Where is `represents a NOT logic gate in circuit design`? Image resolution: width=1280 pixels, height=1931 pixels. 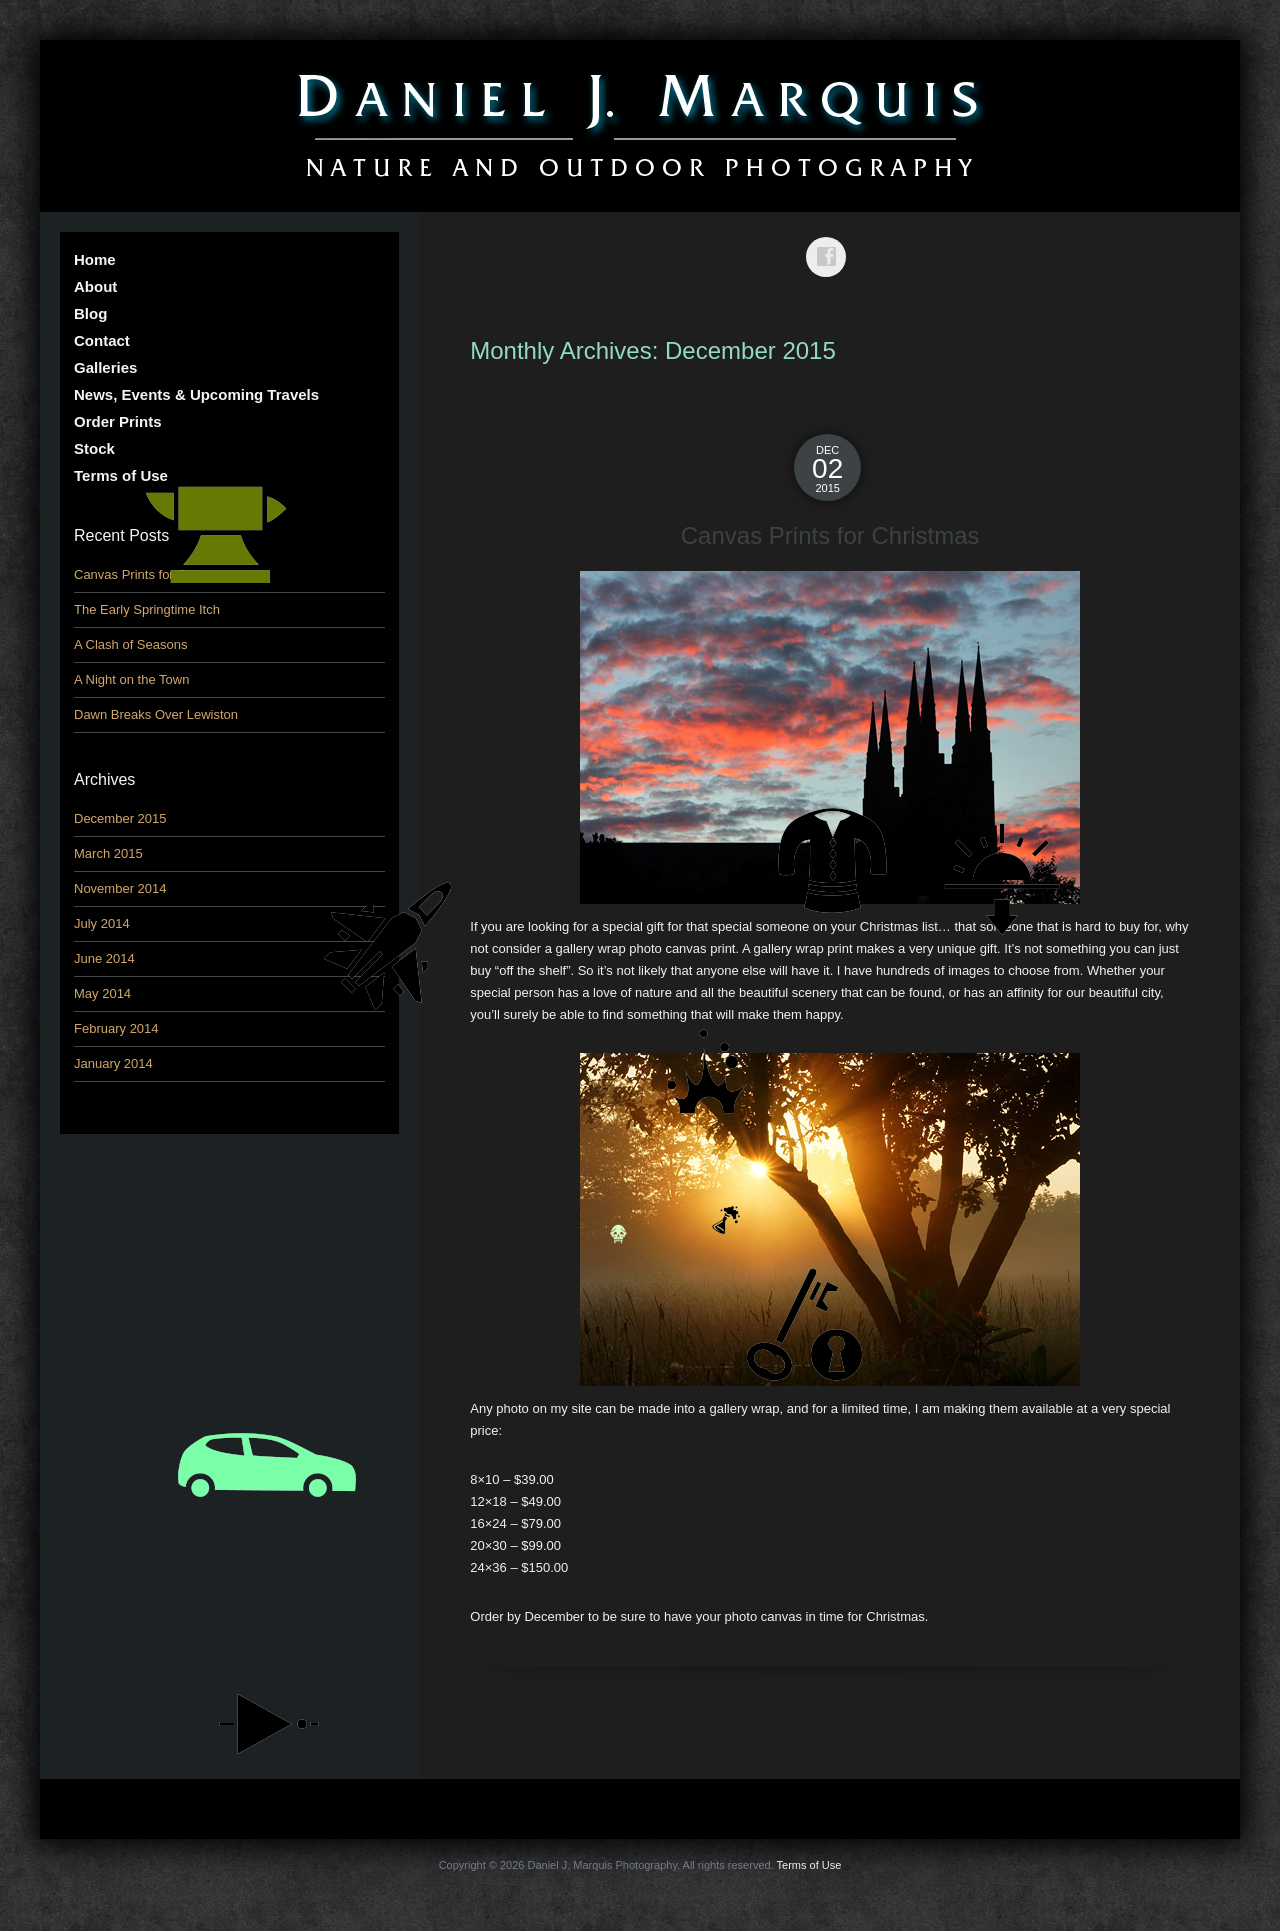 represents a NOT logic gate in circuit design is located at coordinates (269, 1724).